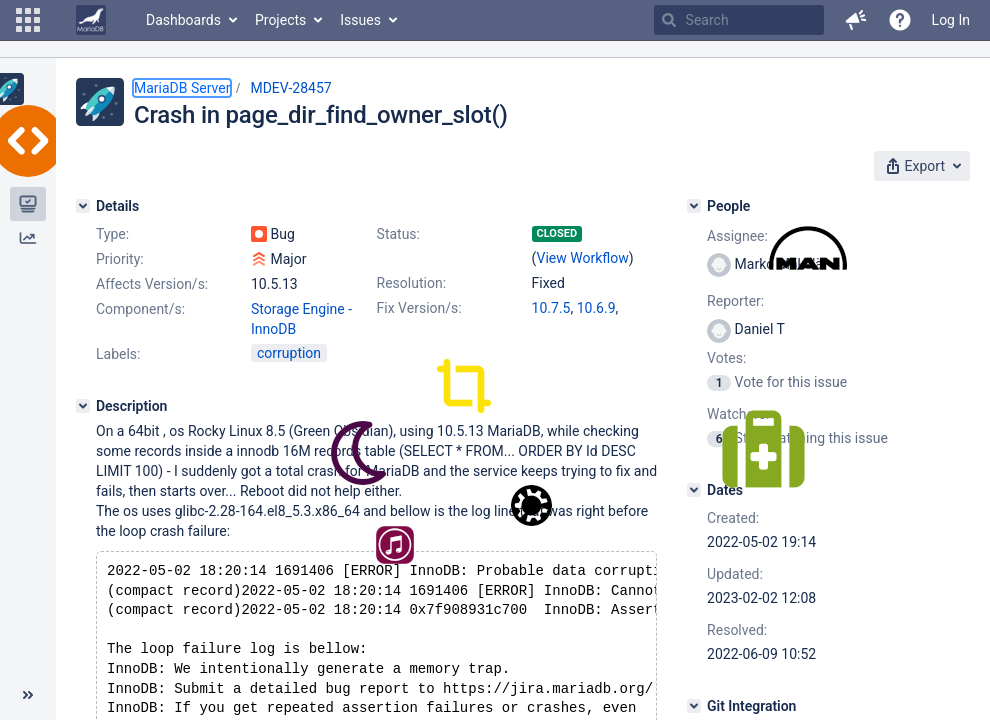  I want to click on open itunes music library, so click(395, 545).